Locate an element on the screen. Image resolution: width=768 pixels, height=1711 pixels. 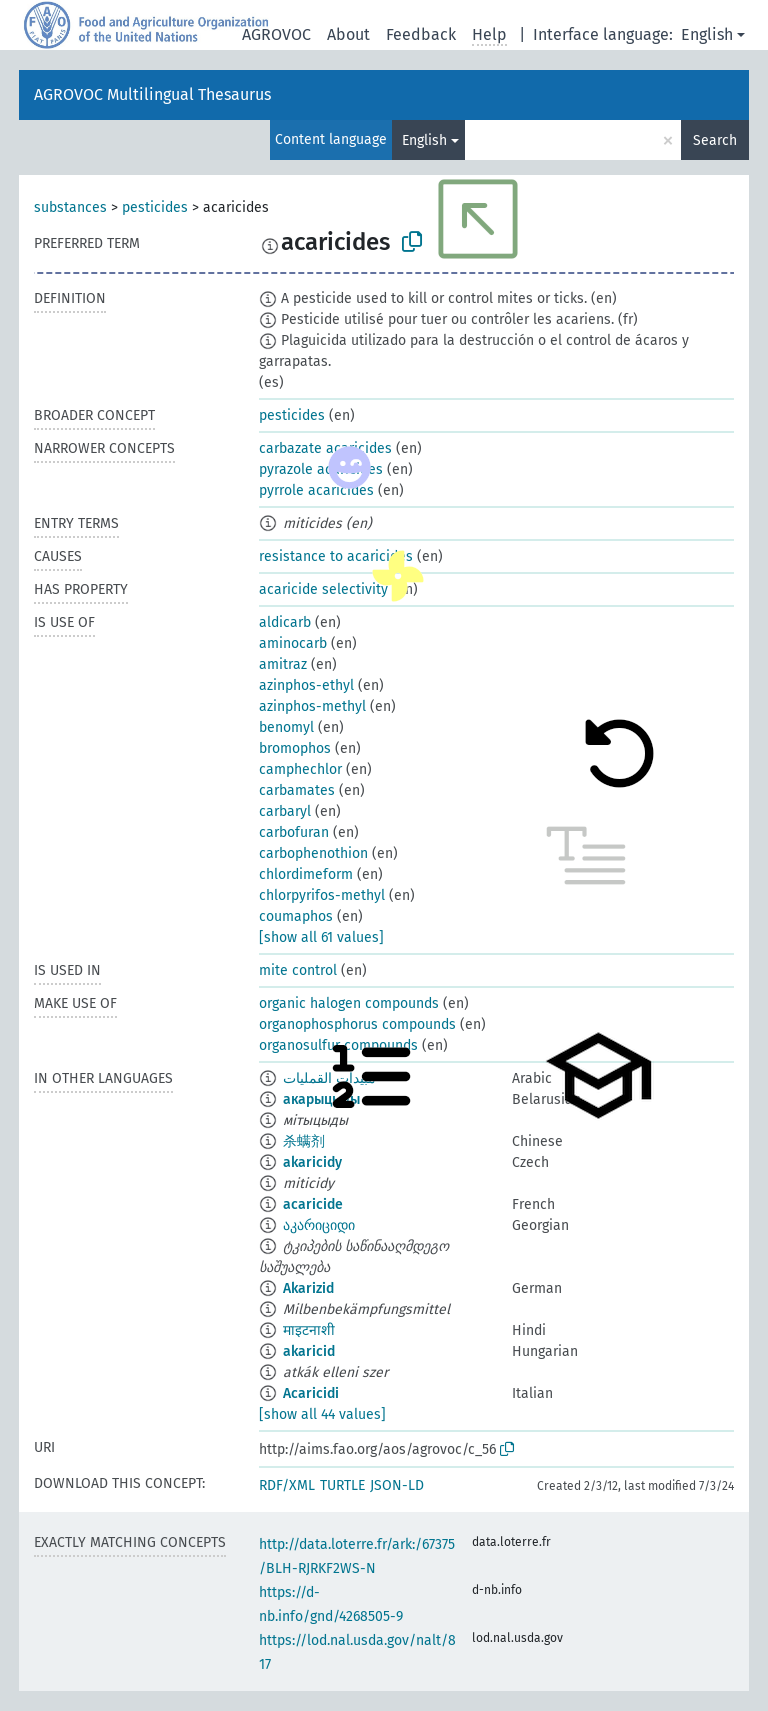
navigate to the top-left or go back diagonally is located at coordinates (478, 219).